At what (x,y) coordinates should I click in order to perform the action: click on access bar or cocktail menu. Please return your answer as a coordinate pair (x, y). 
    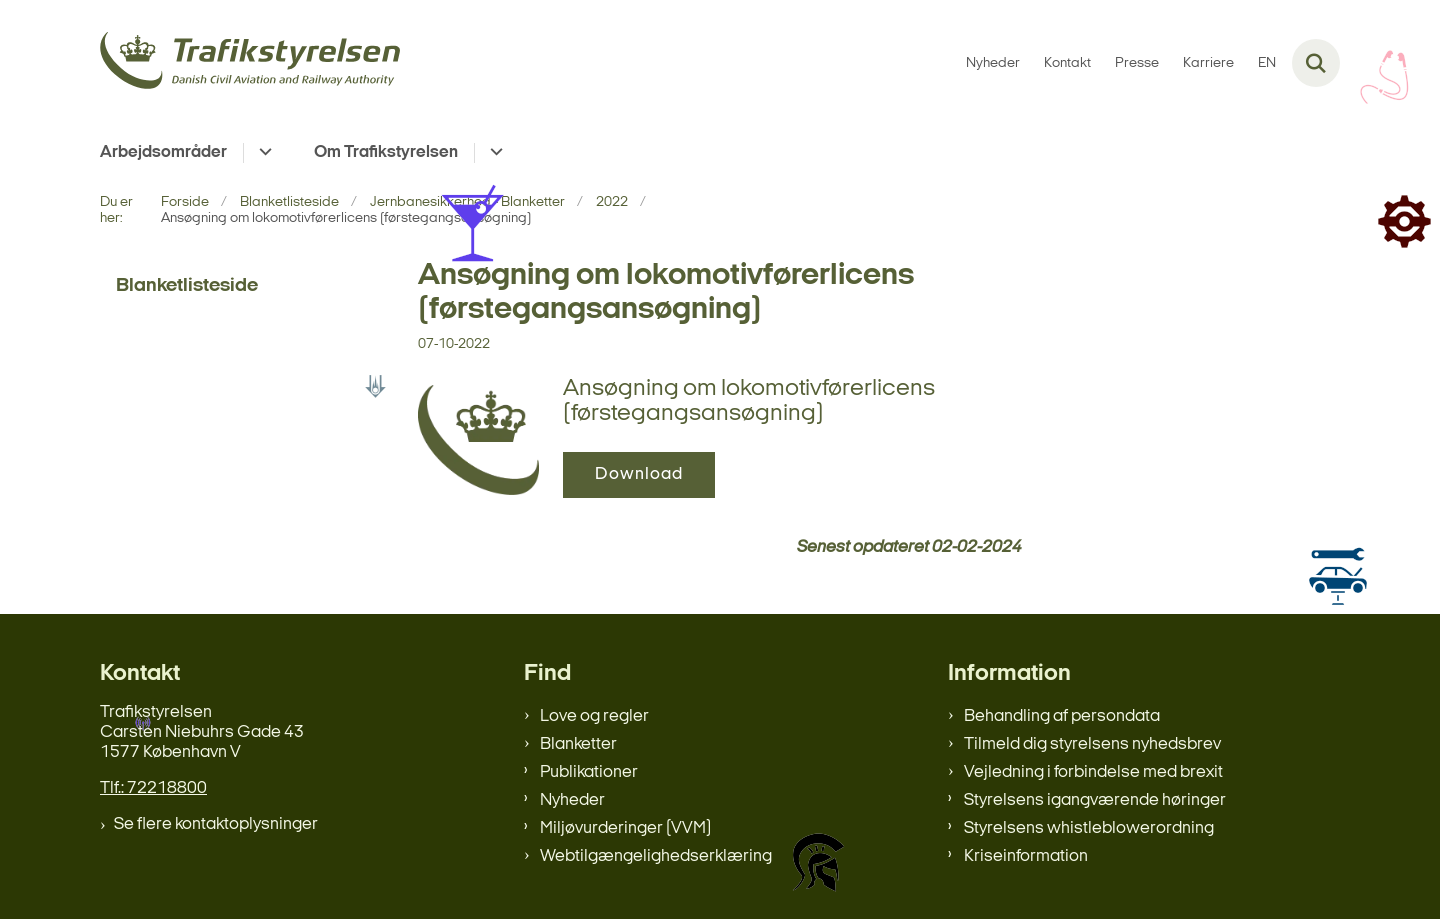
    Looking at the image, I should click on (473, 223).